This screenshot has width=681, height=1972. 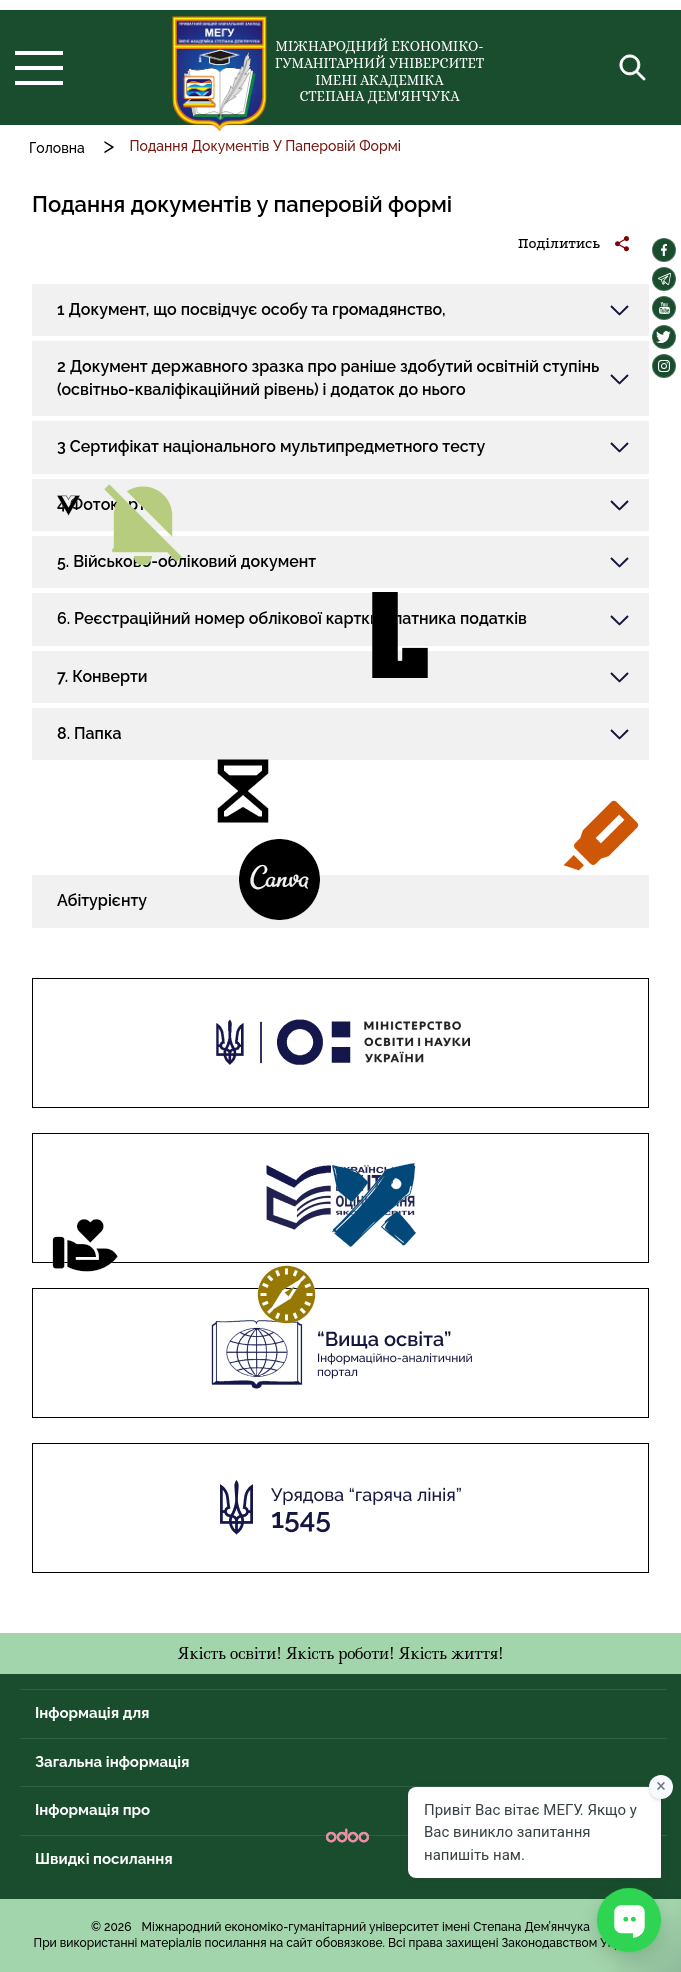 I want to click on Vue.js framework logo, so click(x=68, y=505).